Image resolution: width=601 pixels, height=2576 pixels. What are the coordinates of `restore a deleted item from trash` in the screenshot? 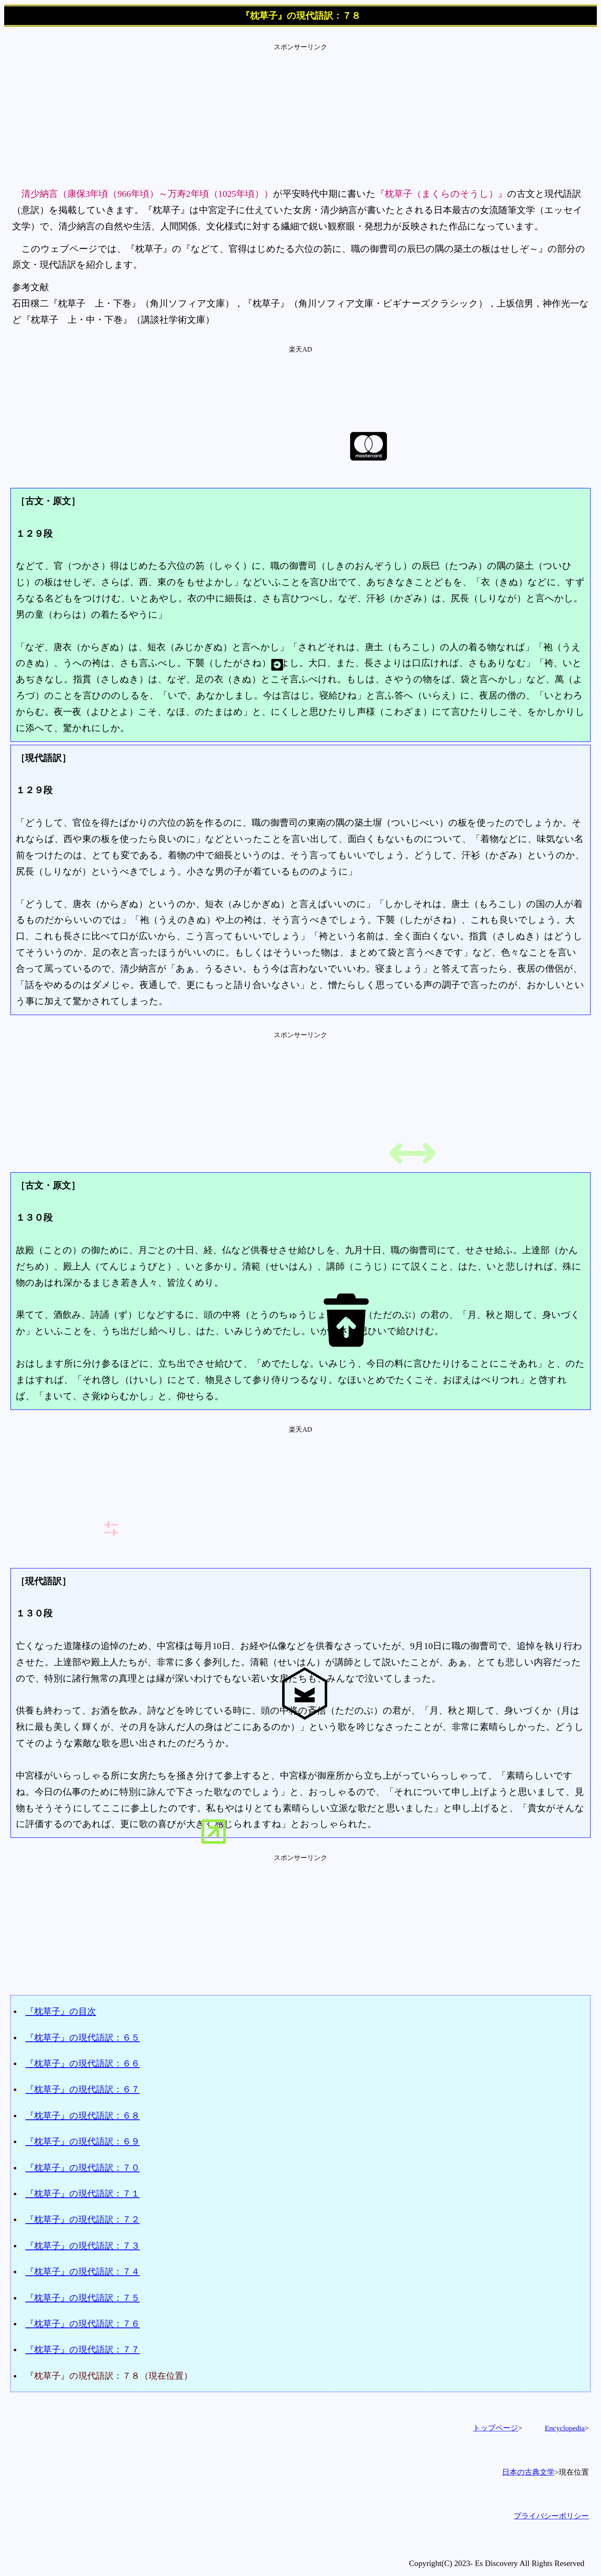 It's located at (346, 1321).